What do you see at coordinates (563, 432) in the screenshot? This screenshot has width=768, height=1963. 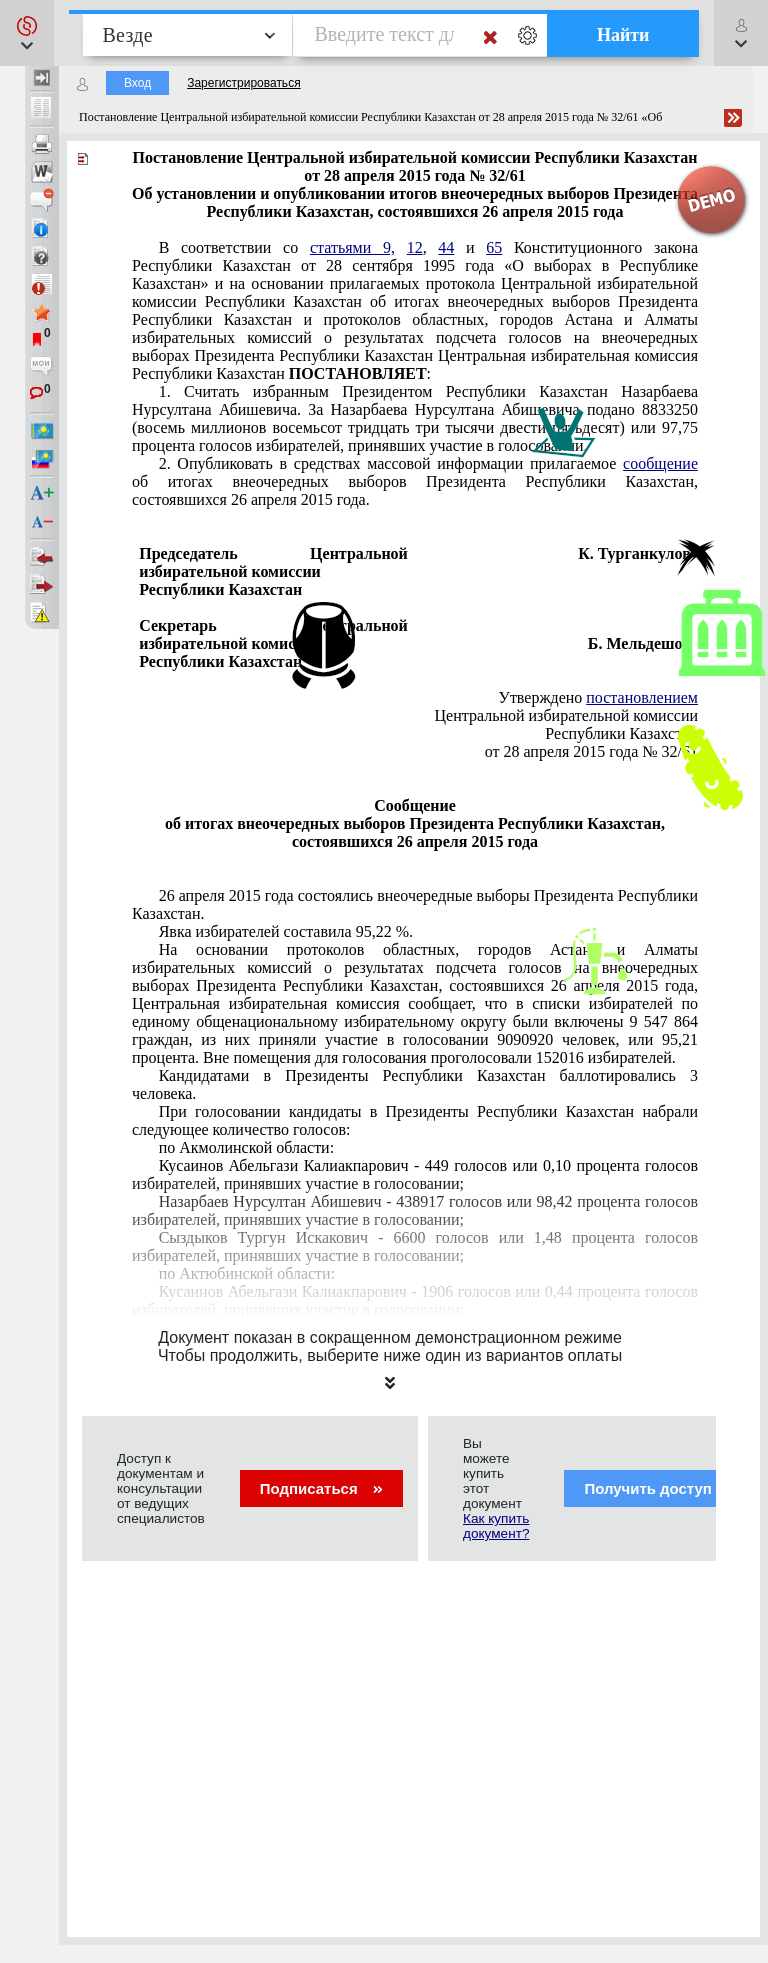 I see `access a hidden passage or secret area` at bounding box center [563, 432].